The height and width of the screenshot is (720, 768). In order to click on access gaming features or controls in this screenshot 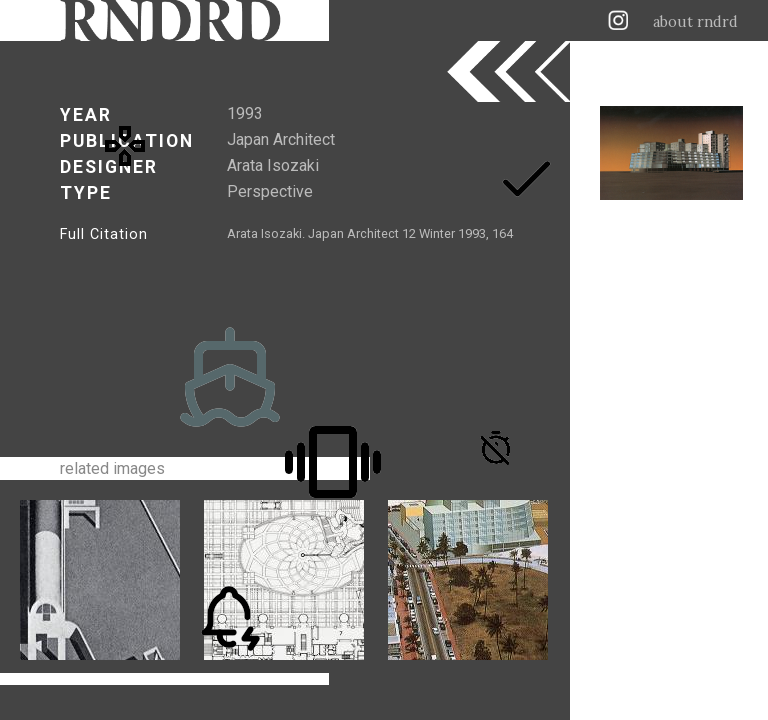, I will do `click(125, 146)`.